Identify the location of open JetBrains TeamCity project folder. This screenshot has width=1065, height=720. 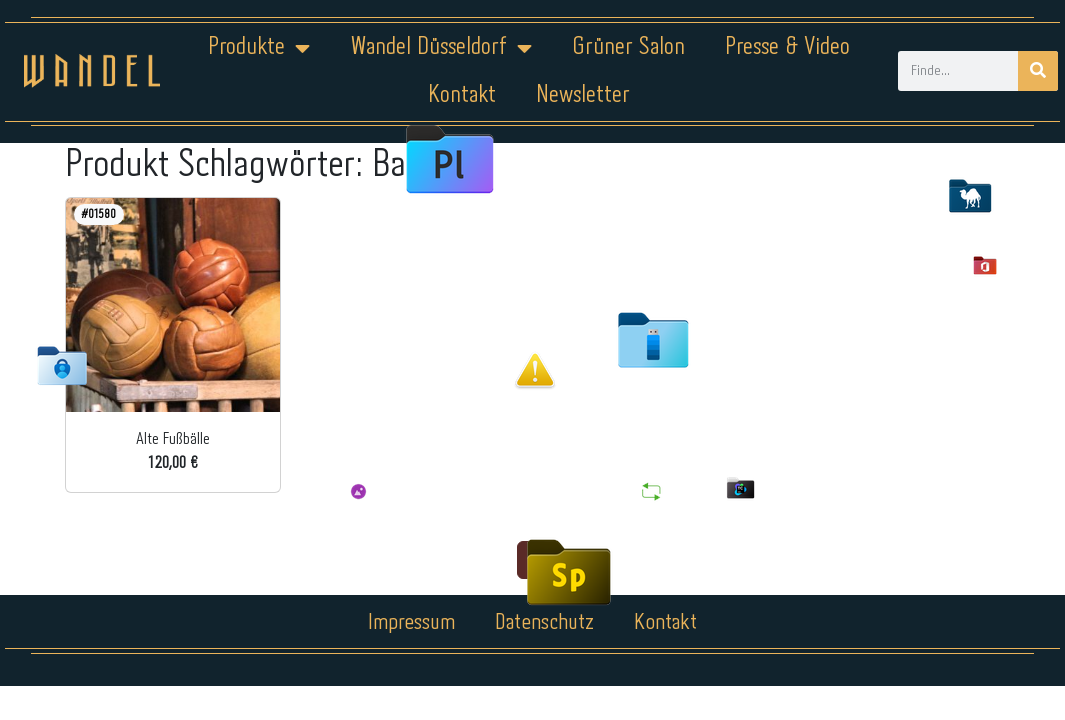
(740, 488).